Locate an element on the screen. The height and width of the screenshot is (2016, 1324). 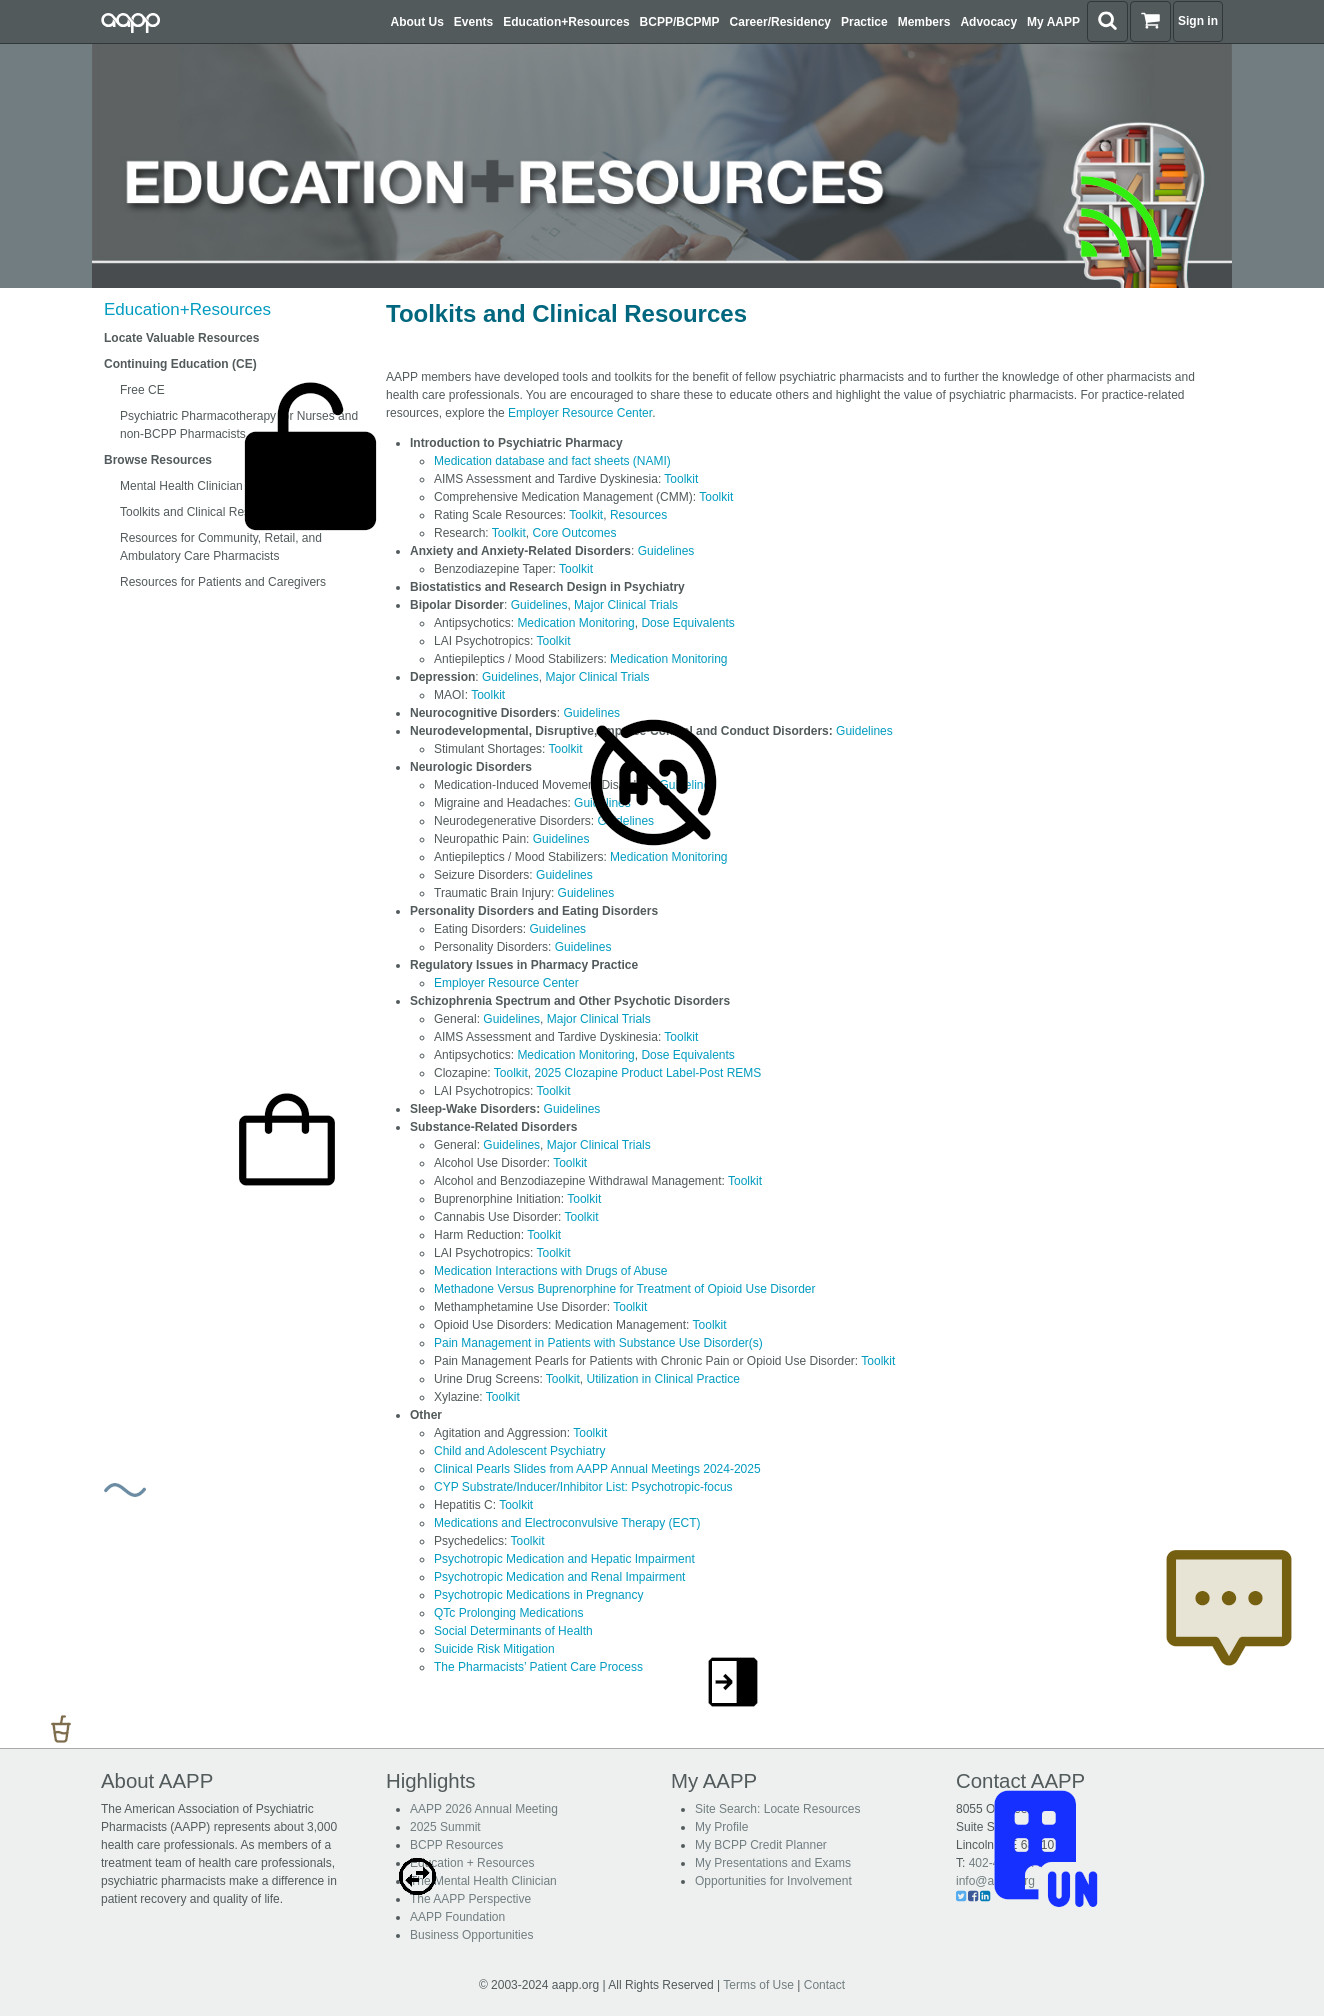
open chat or messaging is located at coordinates (1229, 1603).